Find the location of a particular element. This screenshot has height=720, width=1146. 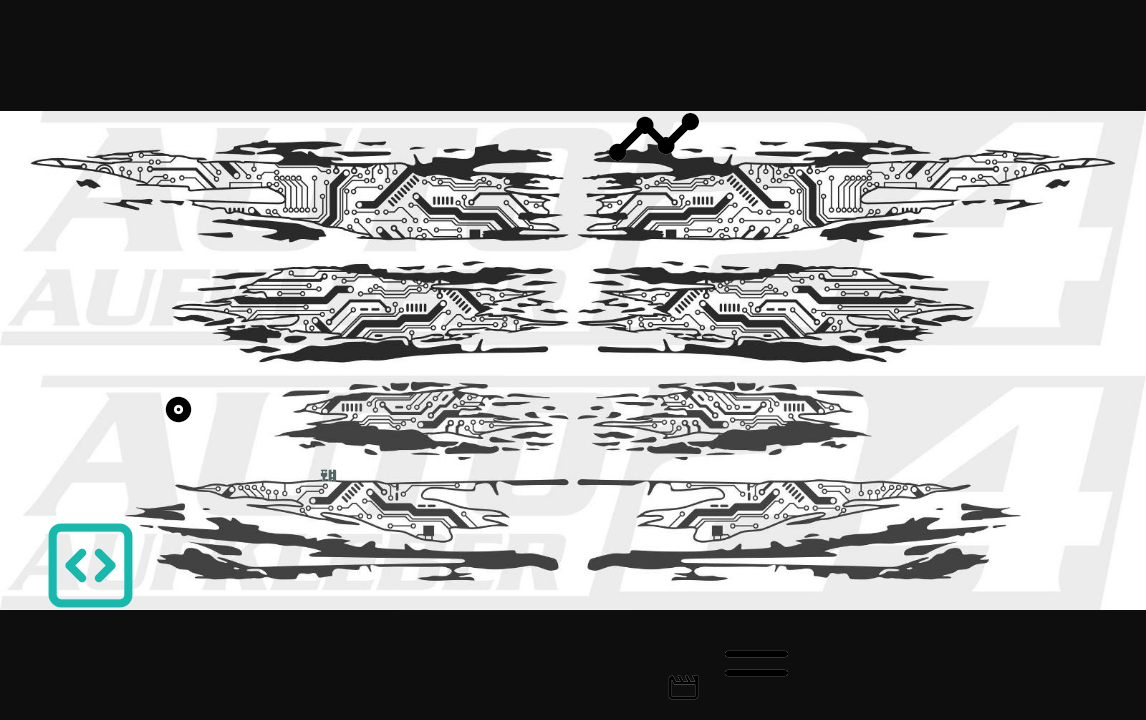

view analytics and statistics is located at coordinates (654, 137).